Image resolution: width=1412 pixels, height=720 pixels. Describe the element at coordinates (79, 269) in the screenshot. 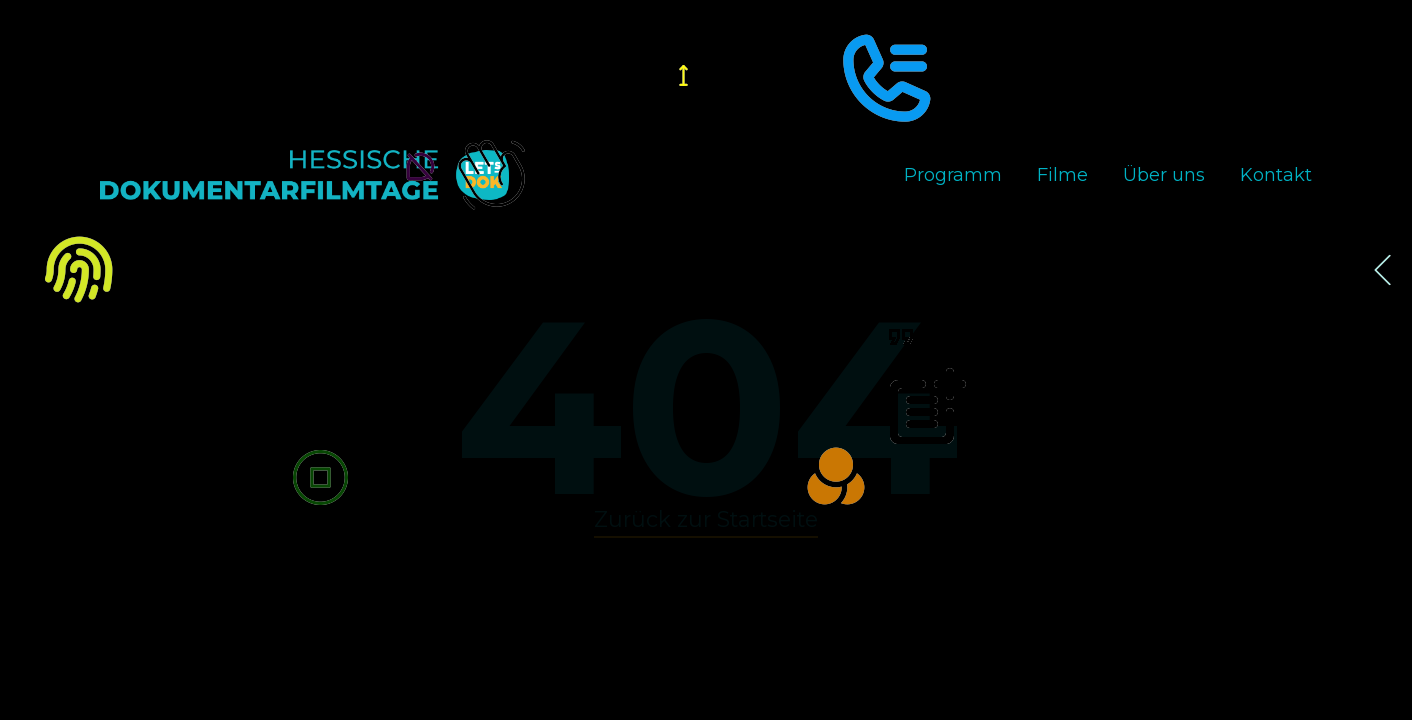

I see `authenticate with biometric fingerprint` at that location.